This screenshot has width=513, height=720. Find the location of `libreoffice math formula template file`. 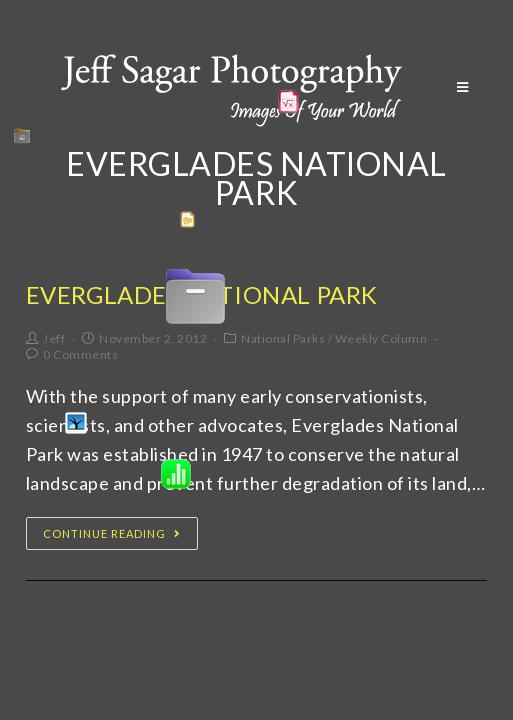

libreoffice math formula template file is located at coordinates (288, 101).